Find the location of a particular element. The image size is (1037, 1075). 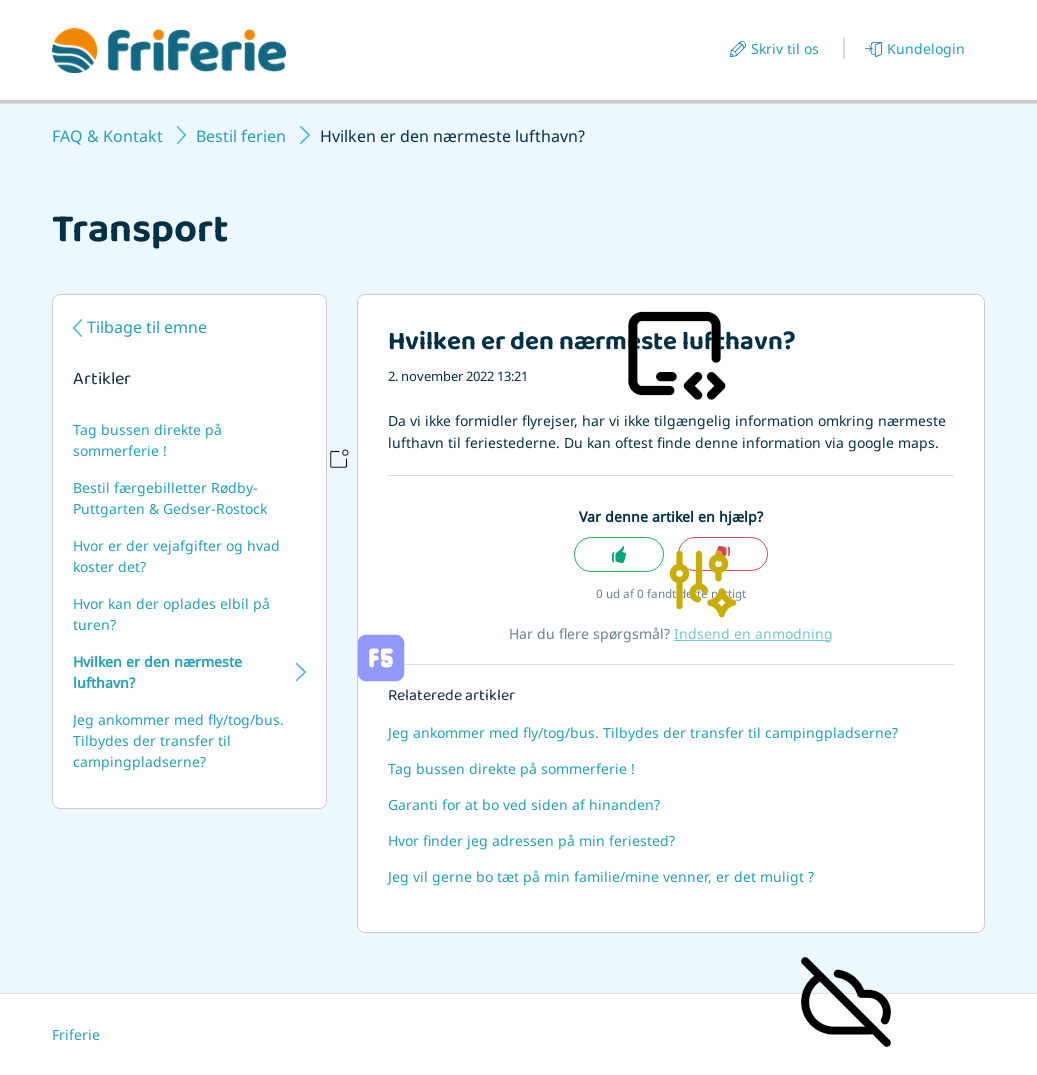

open code editor on tablet device is located at coordinates (674, 353).